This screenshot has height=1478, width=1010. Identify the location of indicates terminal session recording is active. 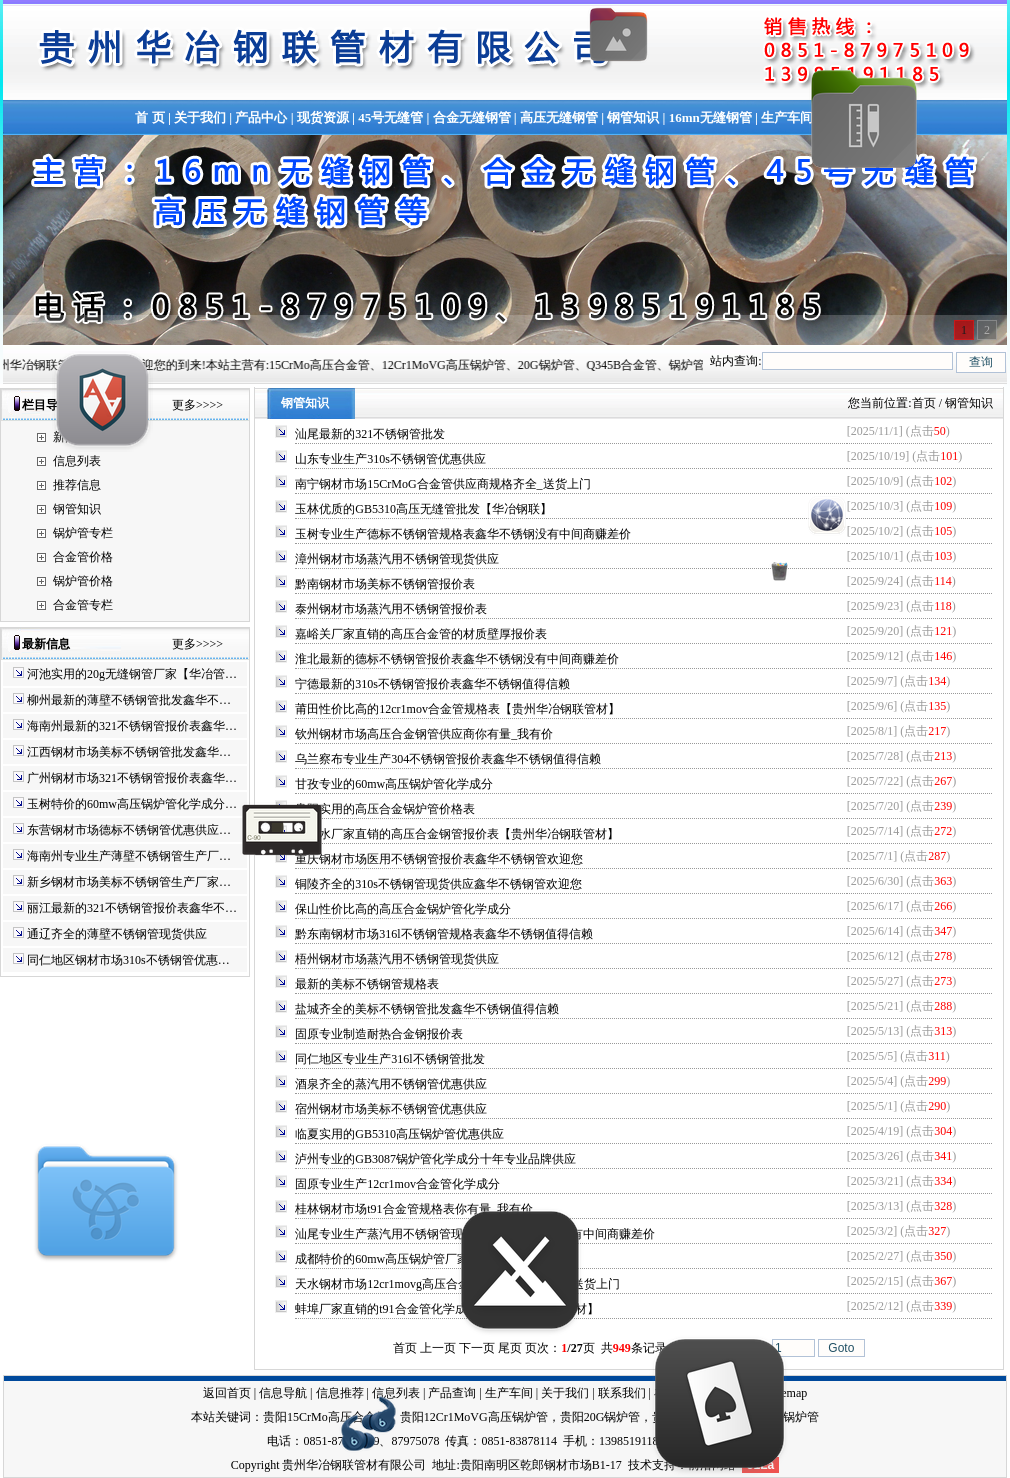
(282, 830).